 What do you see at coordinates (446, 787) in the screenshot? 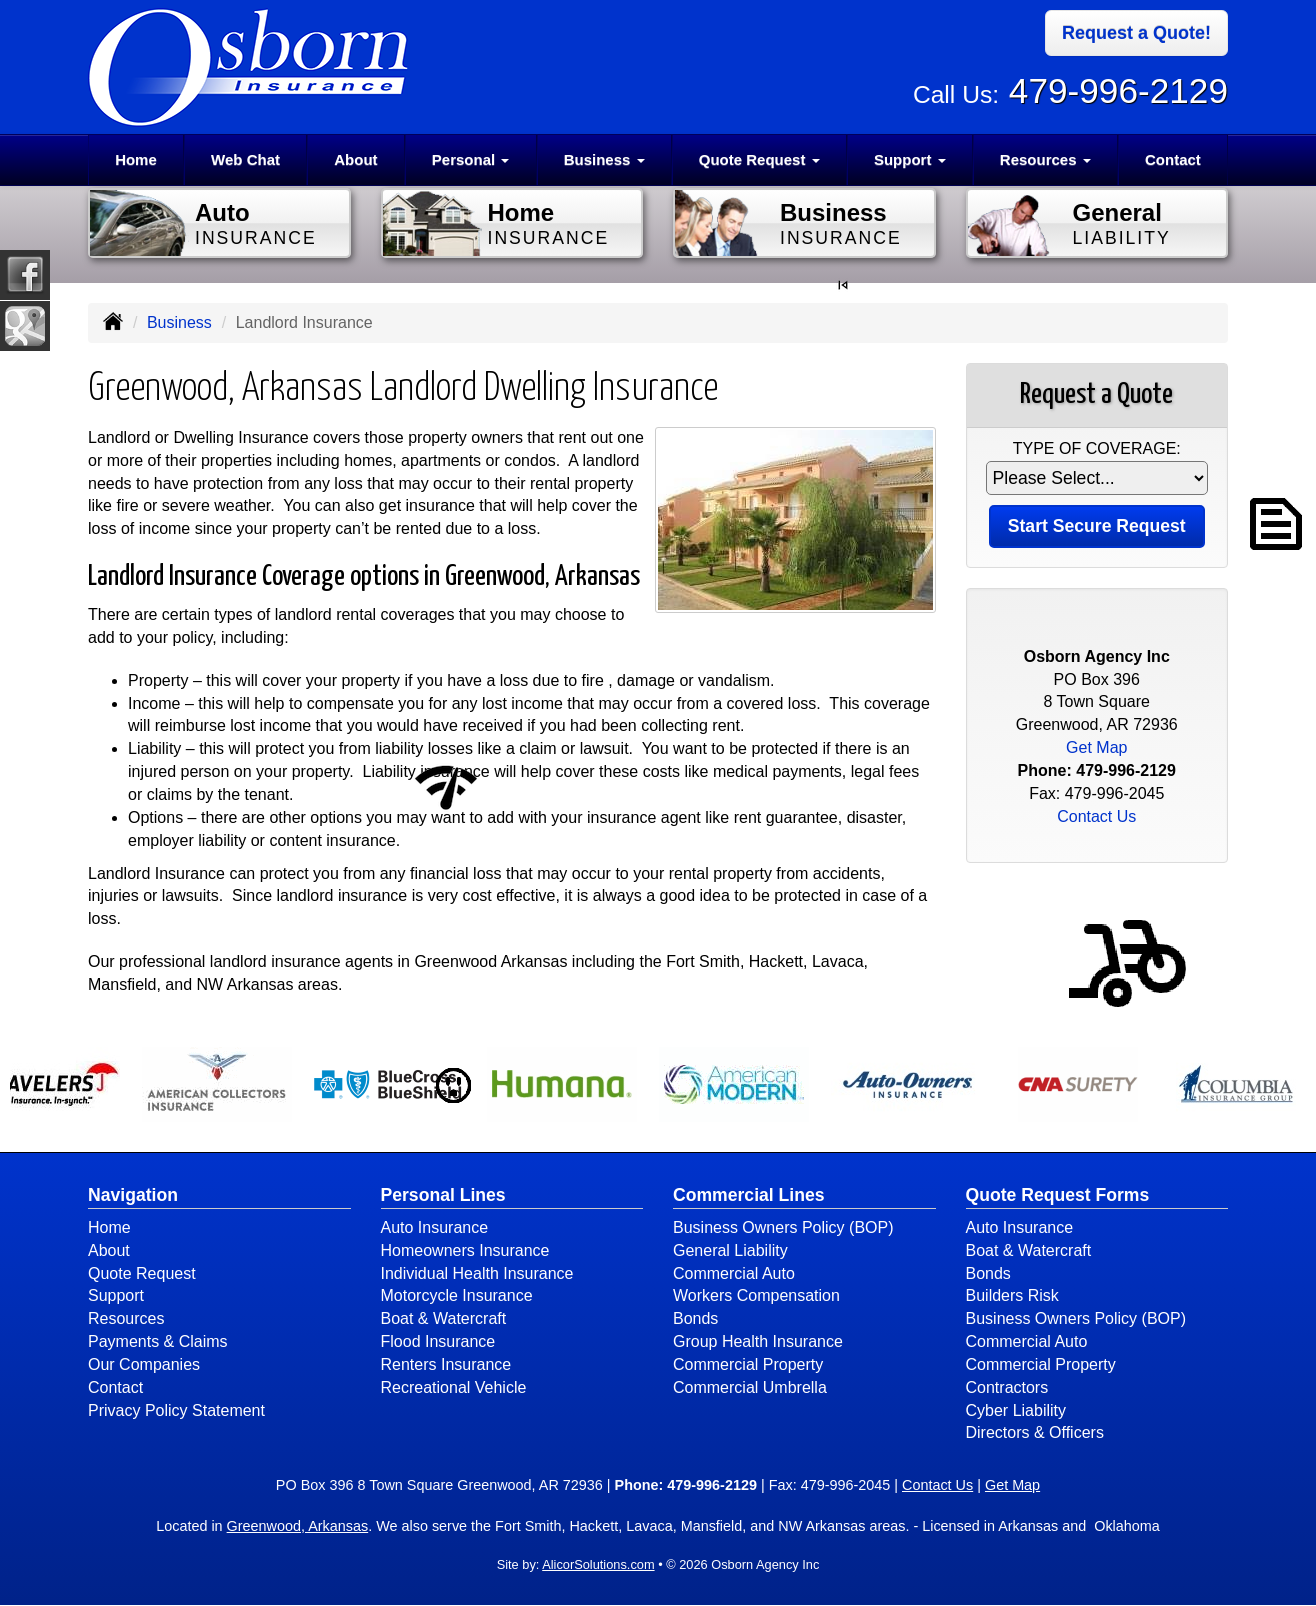
I see `check network connection speed` at bounding box center [446, 787].